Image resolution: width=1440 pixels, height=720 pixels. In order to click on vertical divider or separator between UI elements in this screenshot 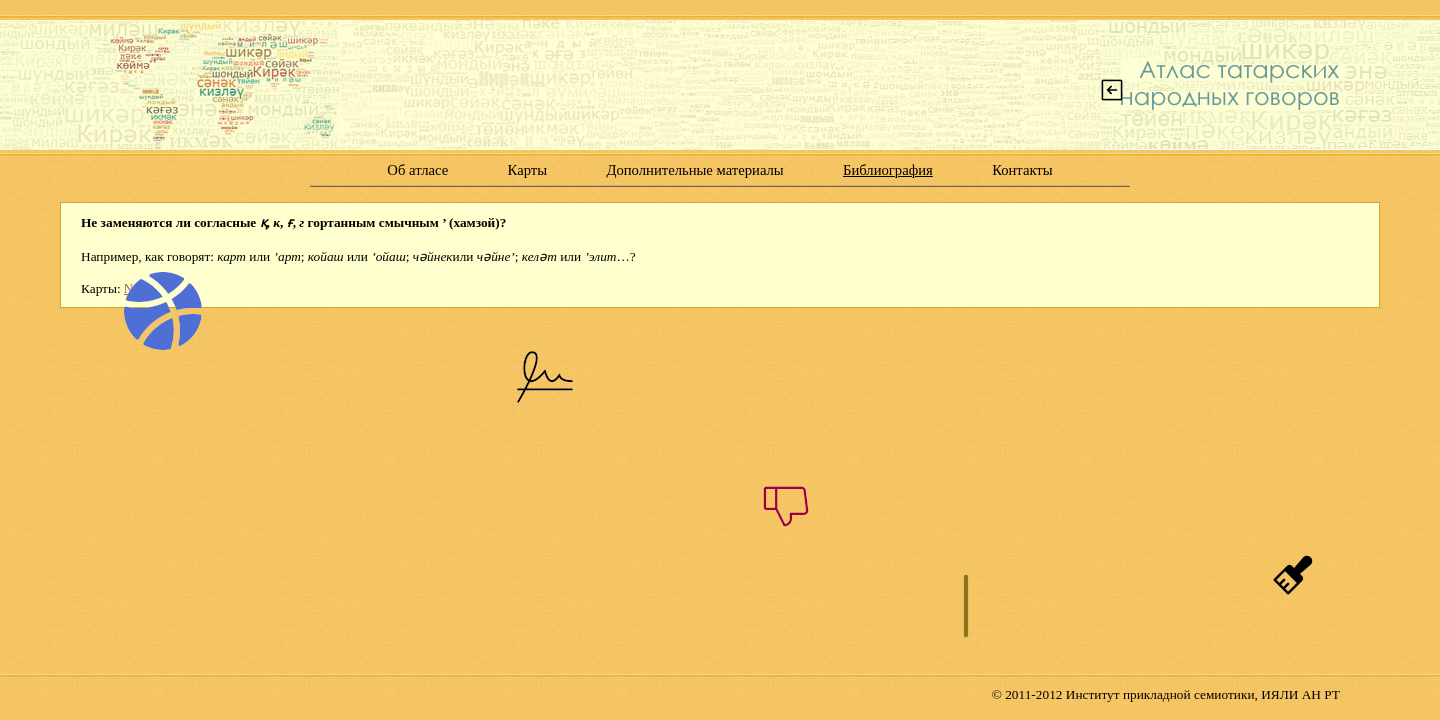, I will do `click(966, 606)`.